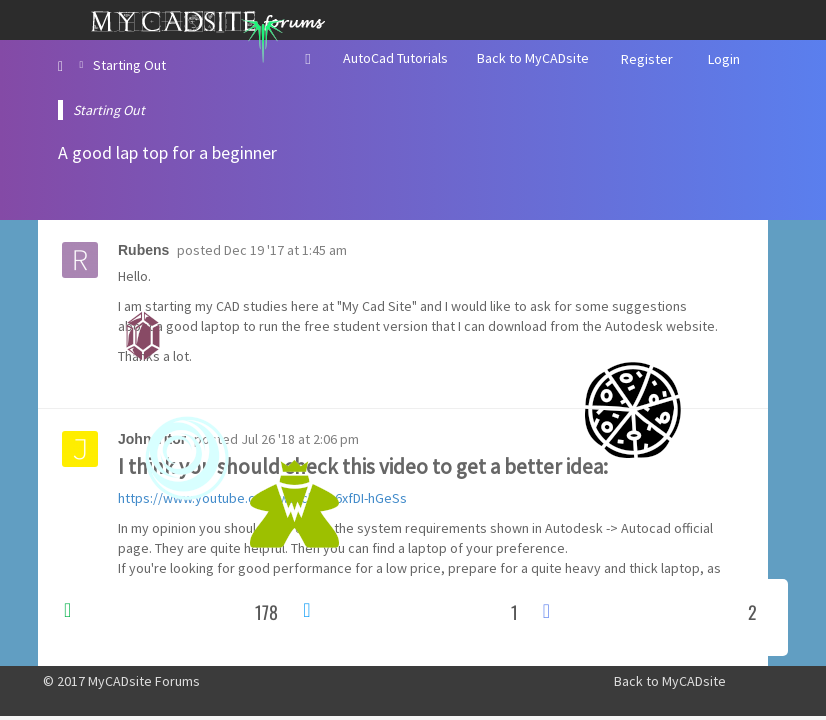 The height and width of the screenshot is (720, 826). I want to click on select evil or dark faction in character creation, so click(263, 41).